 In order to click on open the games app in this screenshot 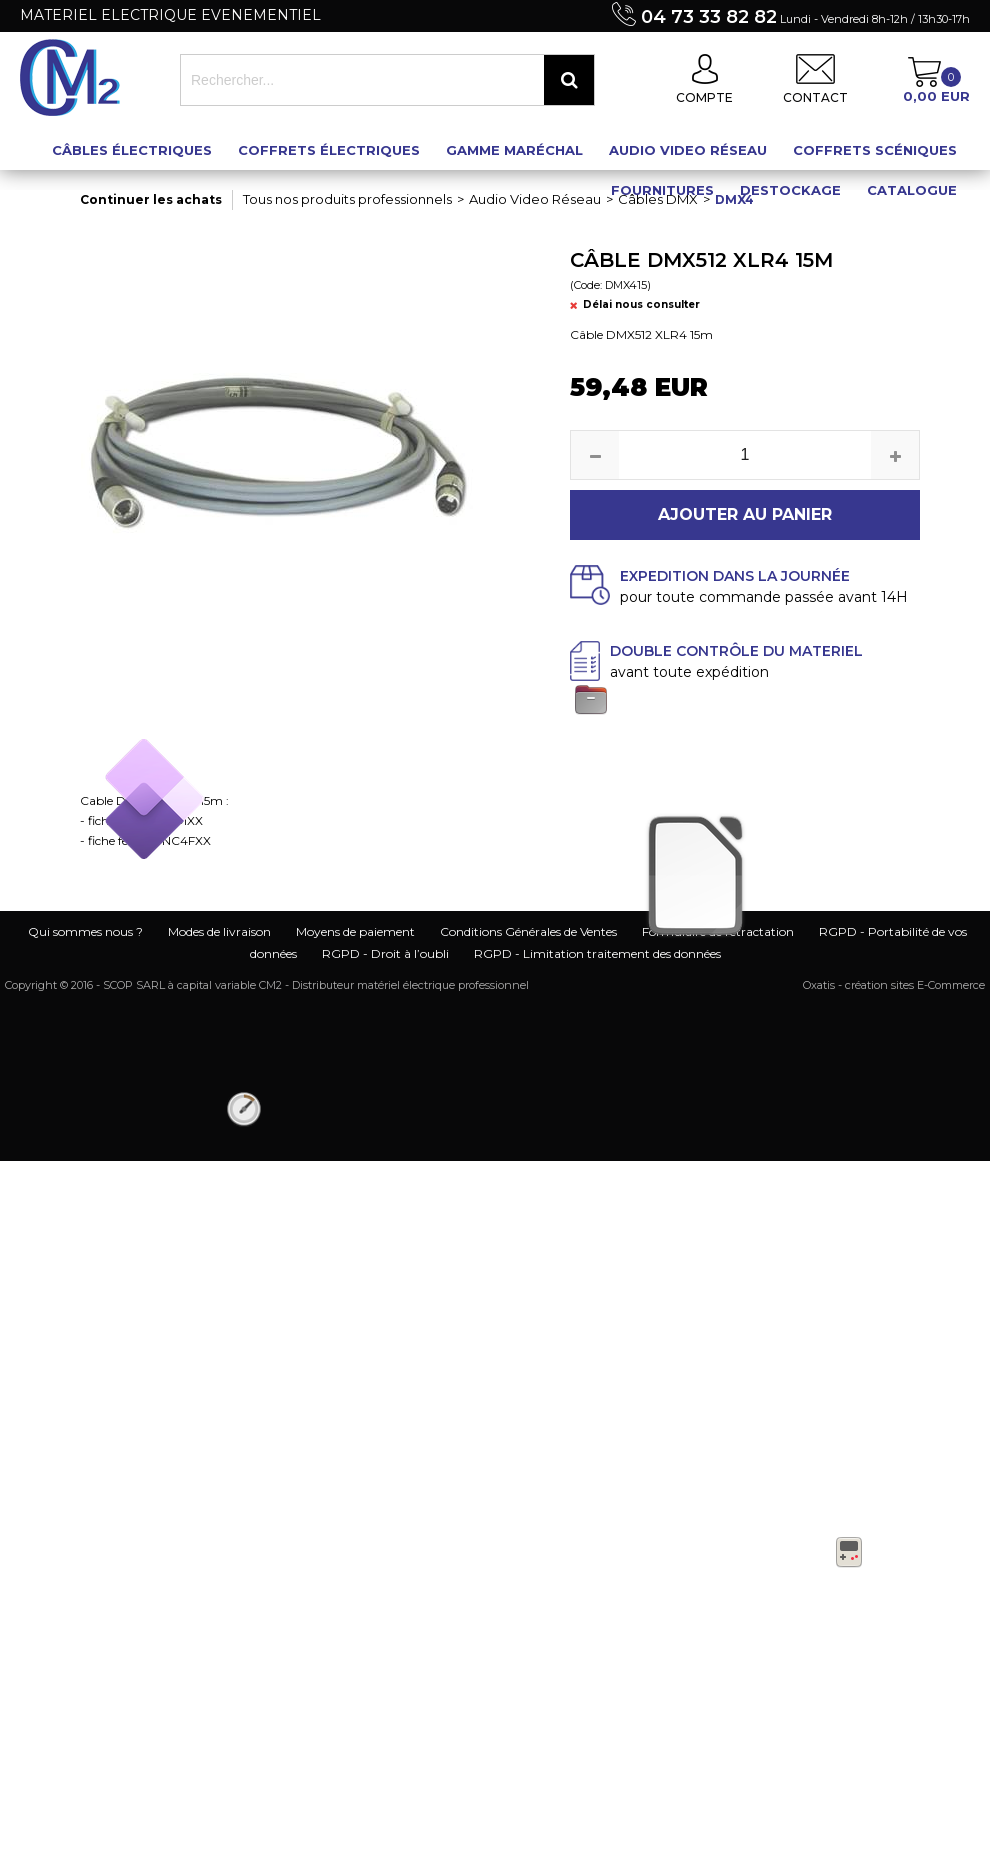, I will do `click(849, 1552)`.